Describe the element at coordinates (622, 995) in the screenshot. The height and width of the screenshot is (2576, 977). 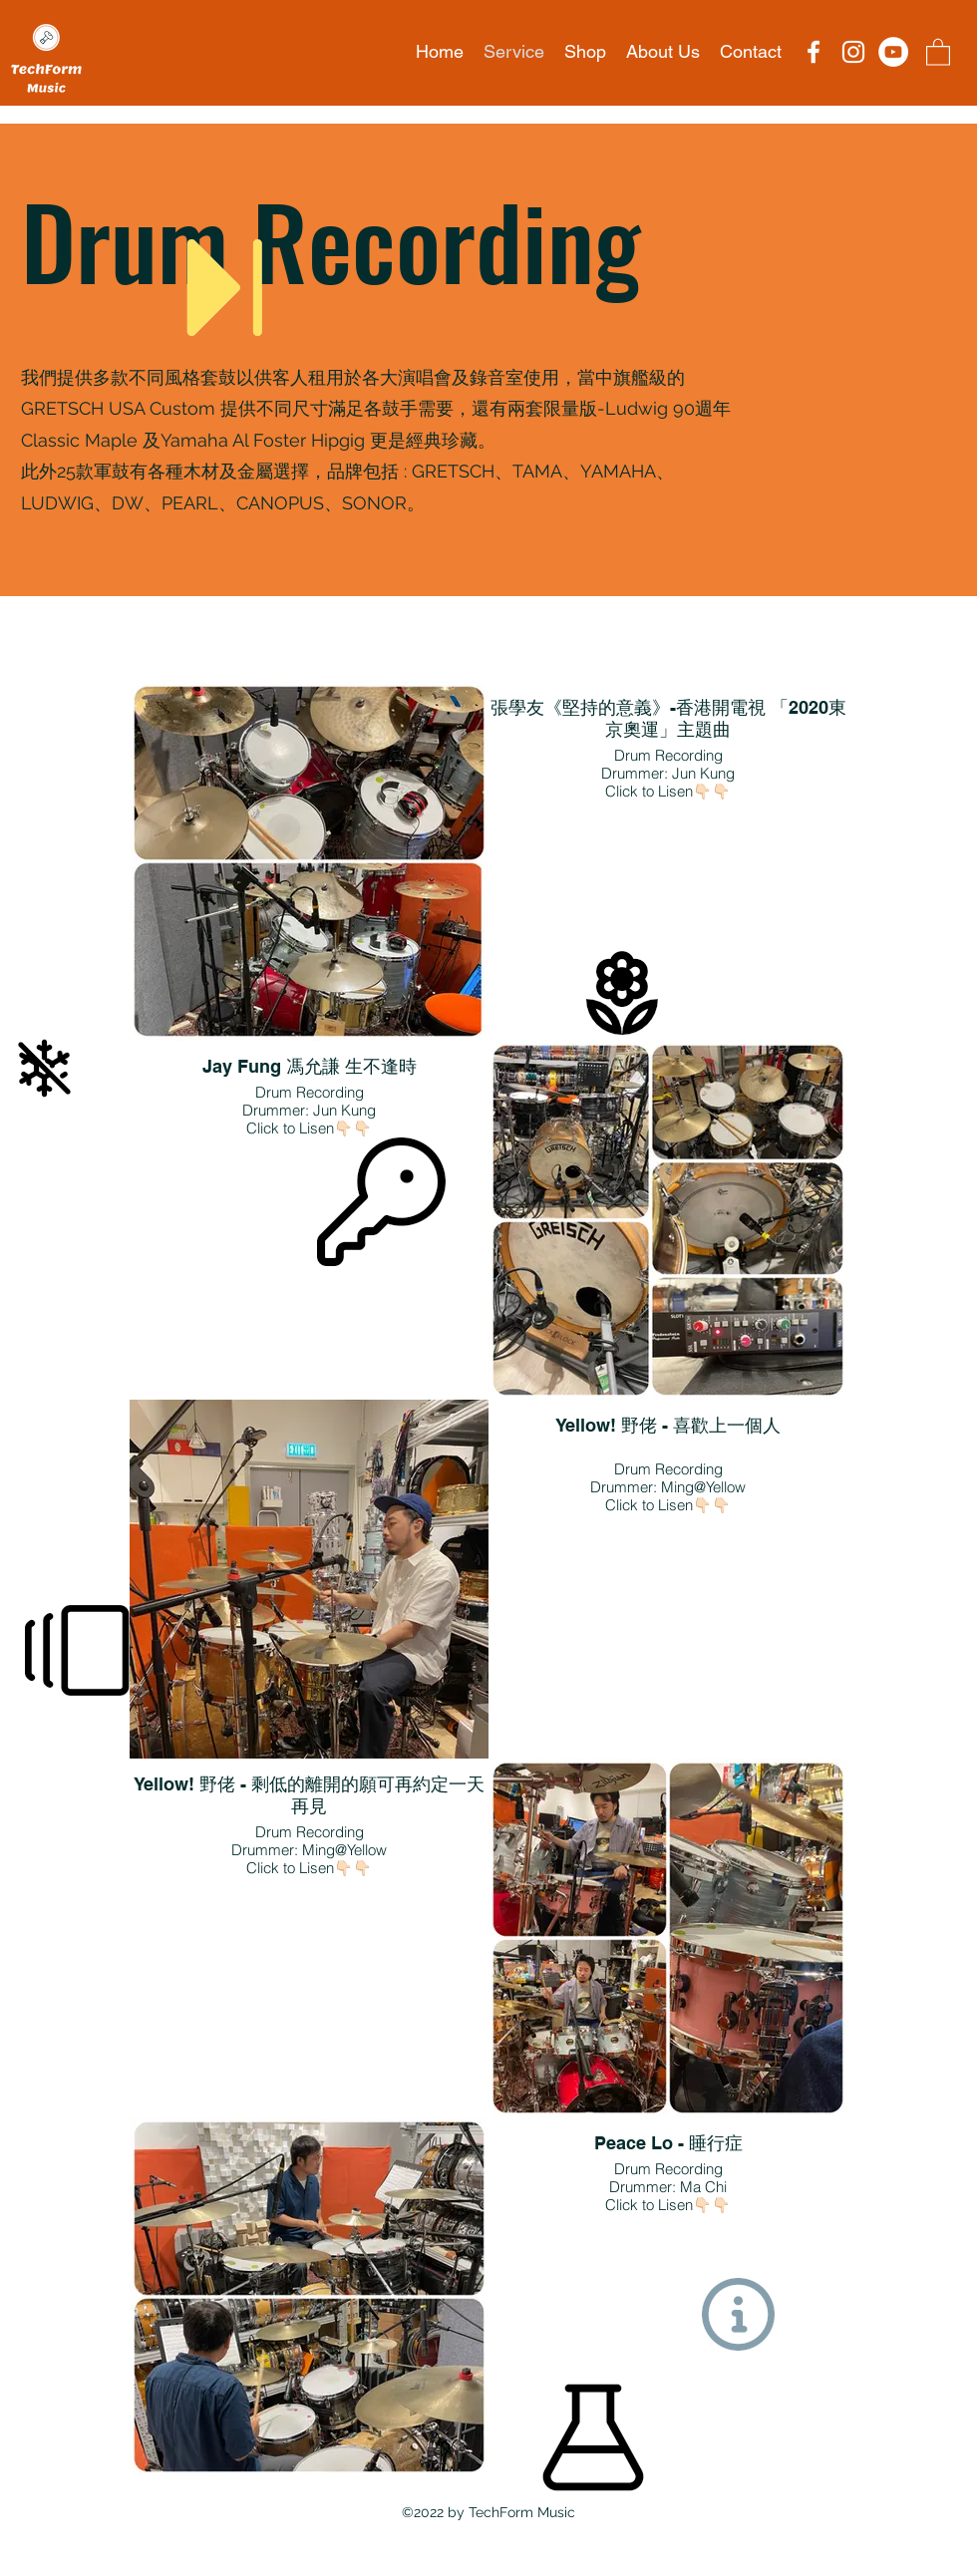
I see `find nearby florists or flower shops` at that location.